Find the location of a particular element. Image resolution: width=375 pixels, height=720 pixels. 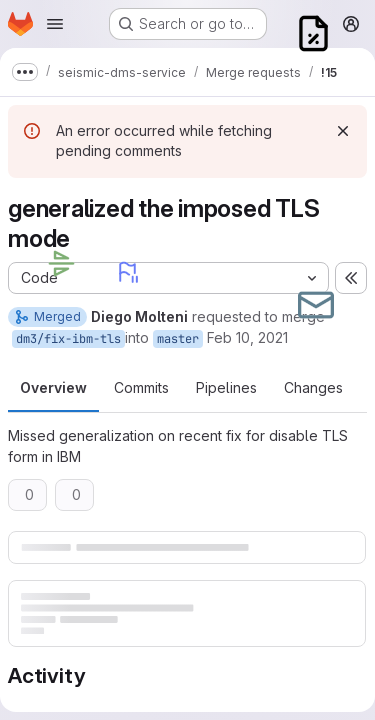

pause a flagged item or task is located at coordinates (127, 271).